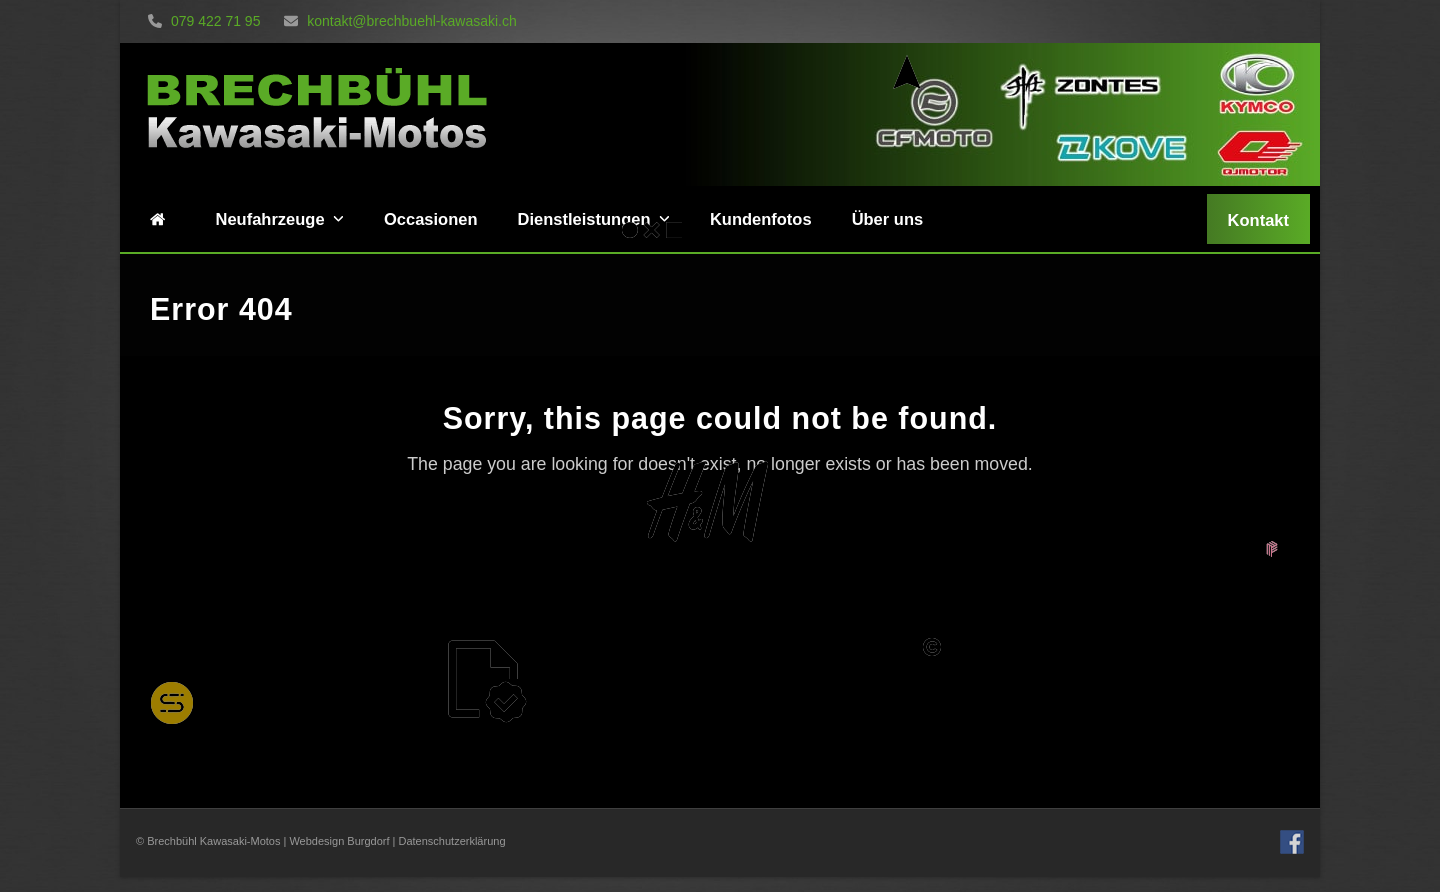  What do you see at coordinates (483, 679) in the screenshot?
I see `view verified contract document` at bounding box center [483, 679].